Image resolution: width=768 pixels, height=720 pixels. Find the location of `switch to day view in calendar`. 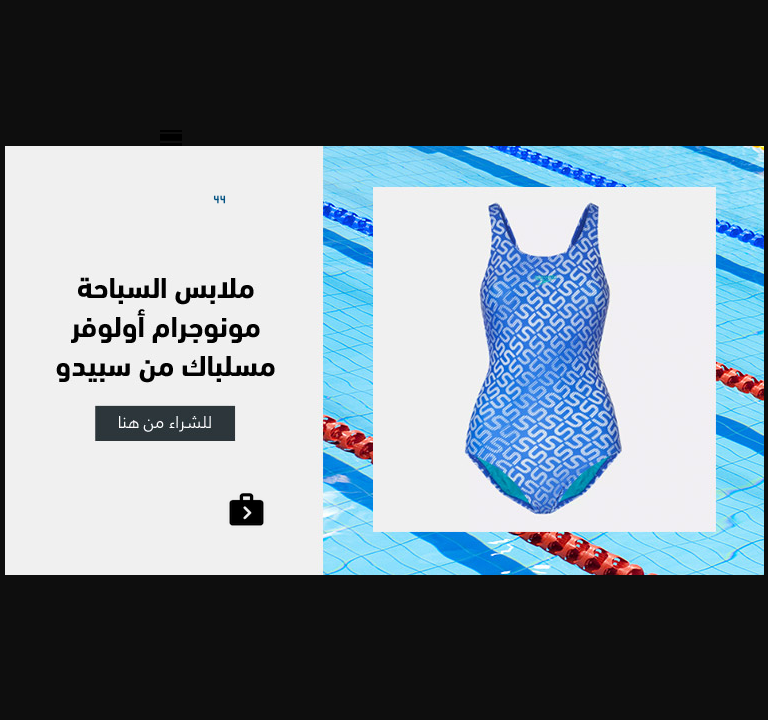

switch to day view in calendar is located at coordinates (171, 137).